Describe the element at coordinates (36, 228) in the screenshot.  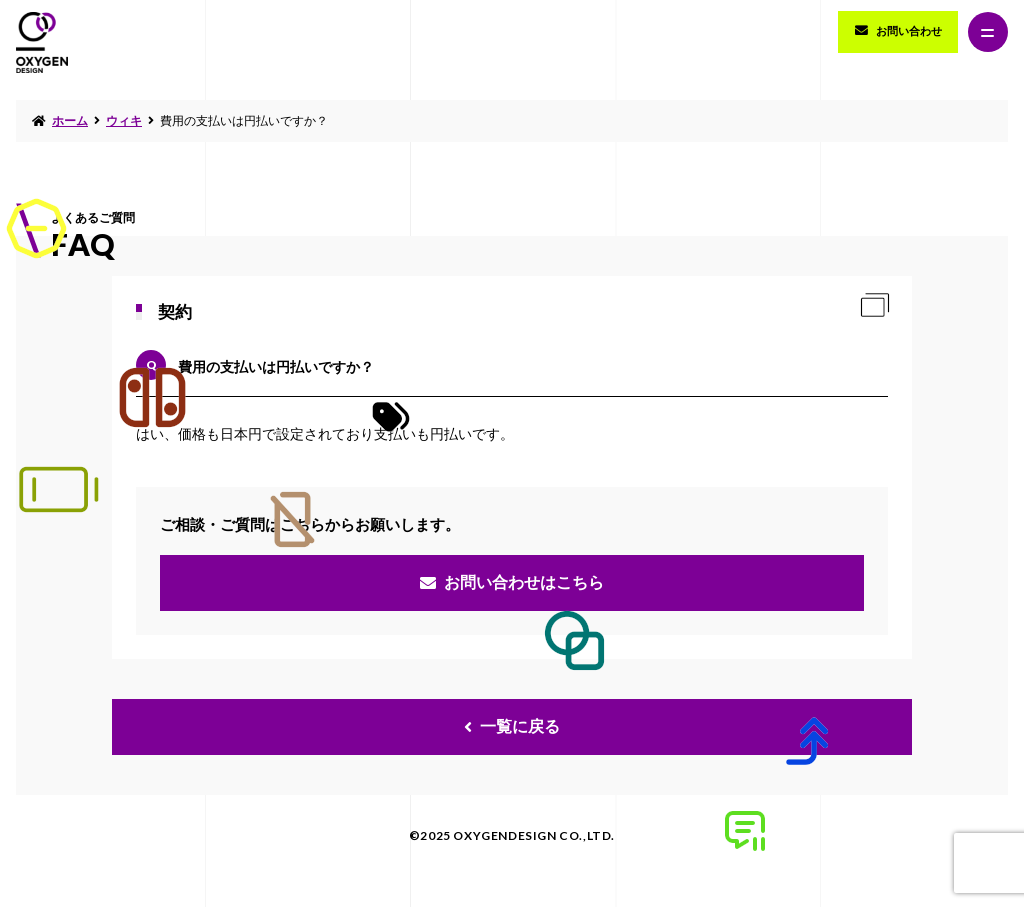
I see `remove or delete an item` at that location.